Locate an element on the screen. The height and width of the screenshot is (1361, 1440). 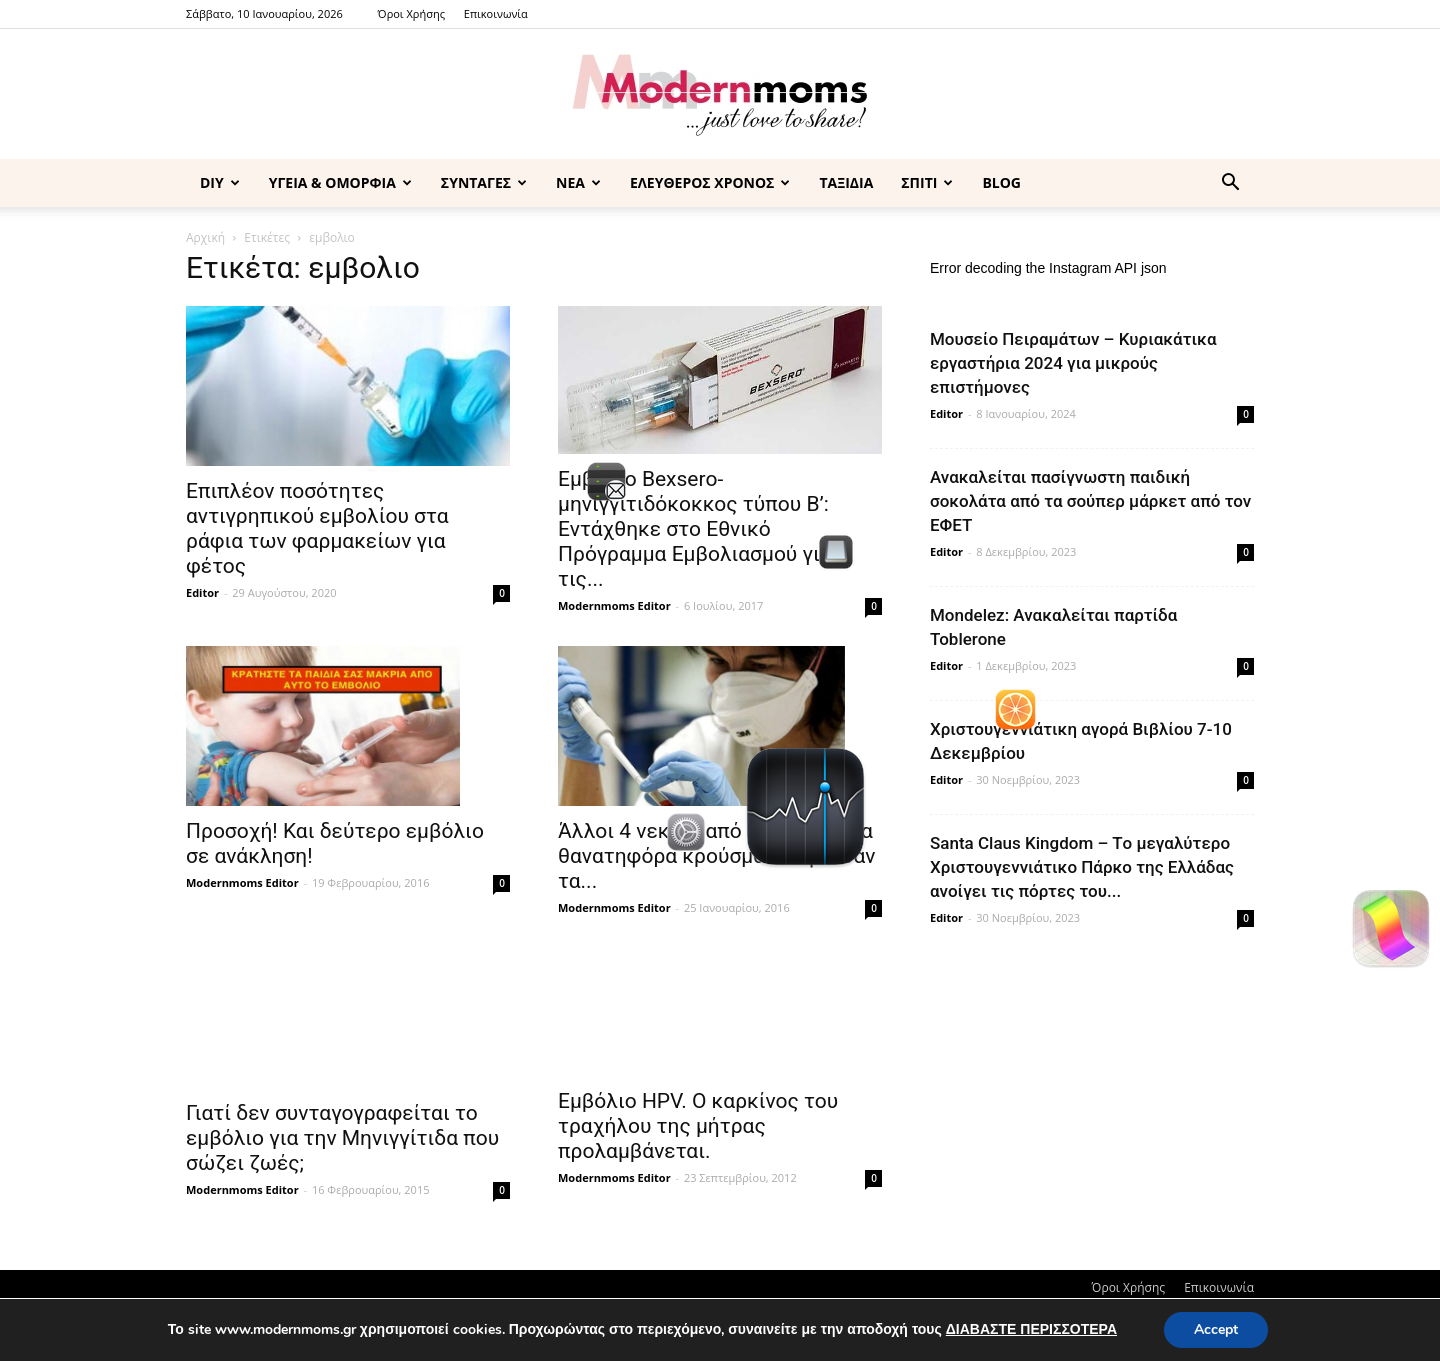
open clementine music player is located at coordinates (1015, 709).